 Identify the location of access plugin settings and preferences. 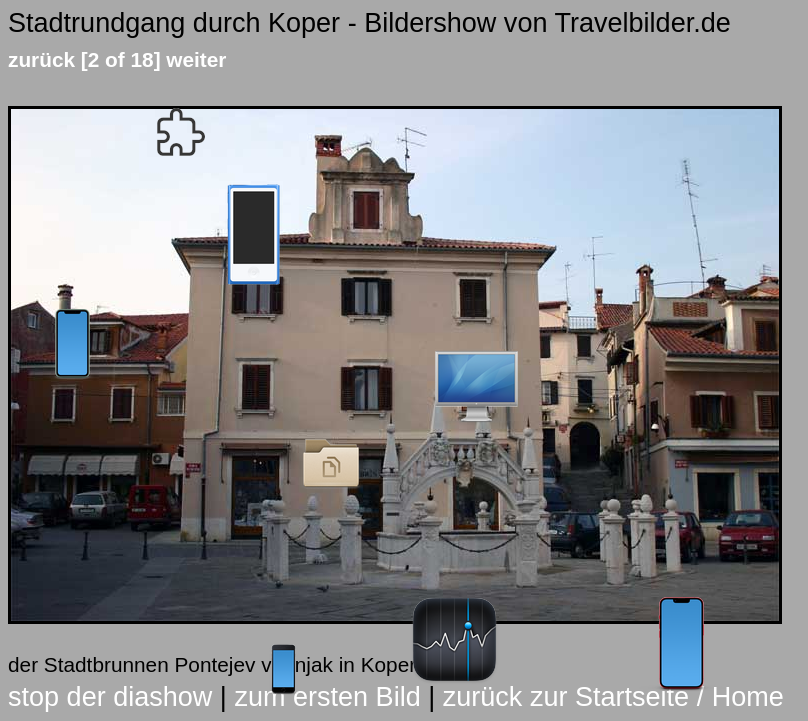
(179, 133).